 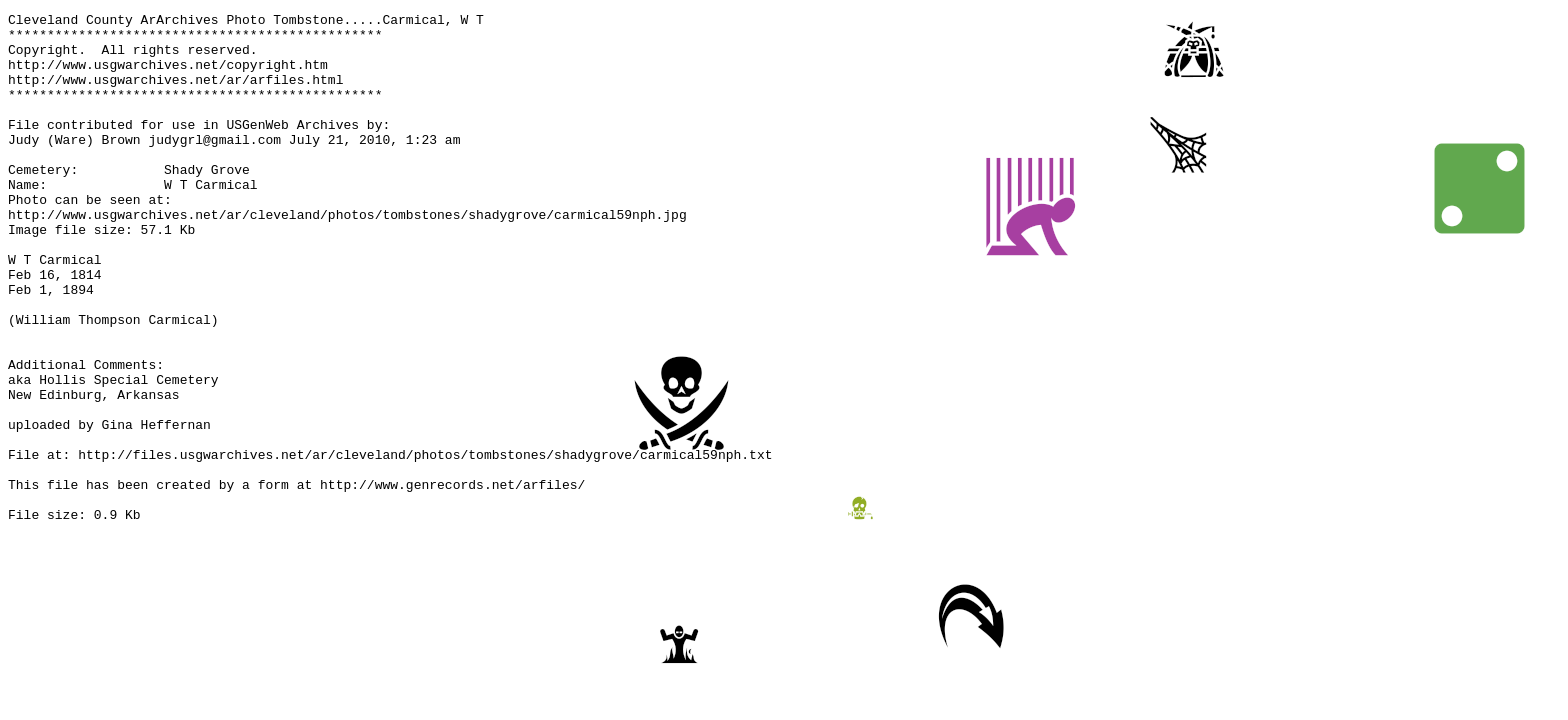 What do you see at coordinates (1193, 47) in the screenshot?
I see `access goblin camp location in game` at bounding box center [1193, 47].